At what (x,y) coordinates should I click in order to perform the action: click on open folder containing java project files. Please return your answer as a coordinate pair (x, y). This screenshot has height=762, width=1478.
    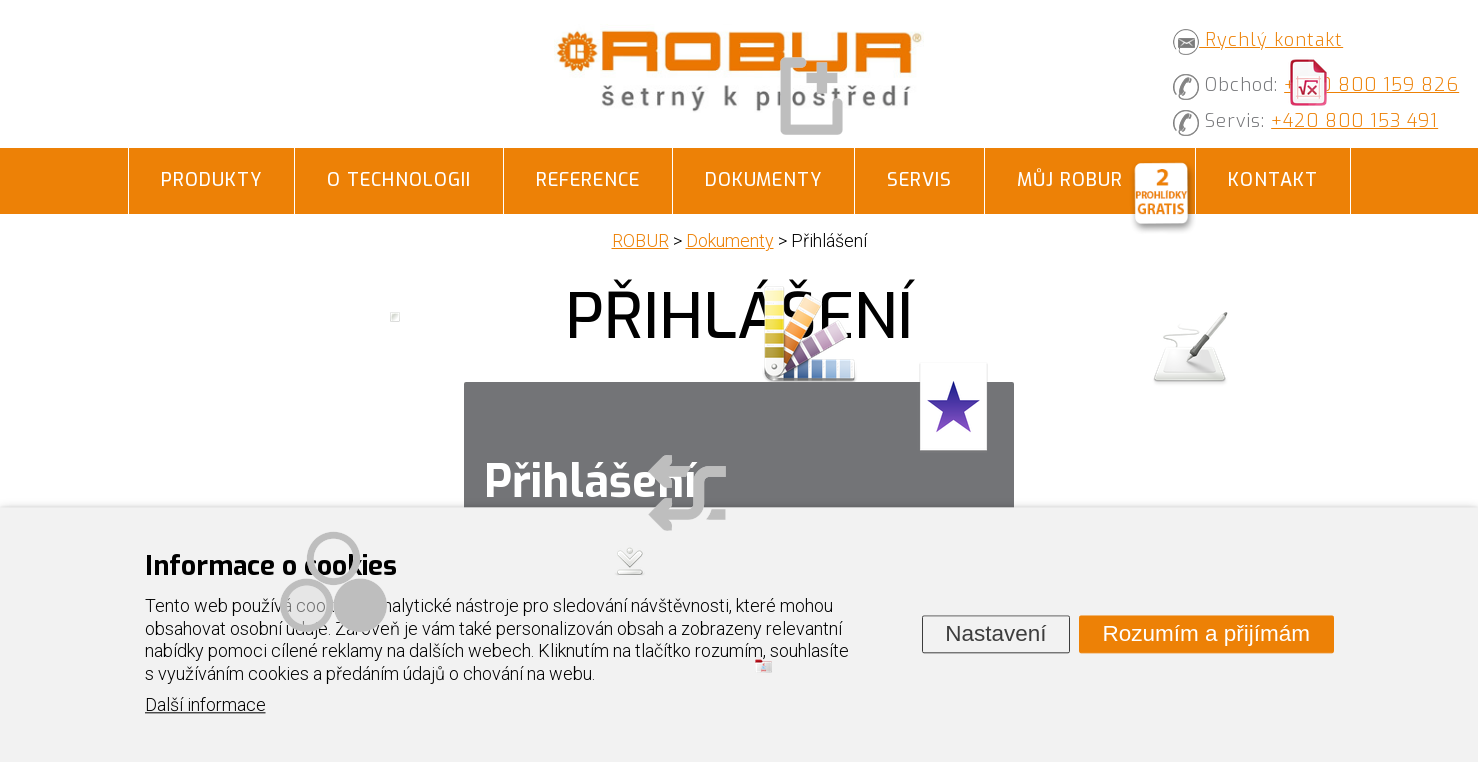
    Looking at the image, I should click on (763, 666).